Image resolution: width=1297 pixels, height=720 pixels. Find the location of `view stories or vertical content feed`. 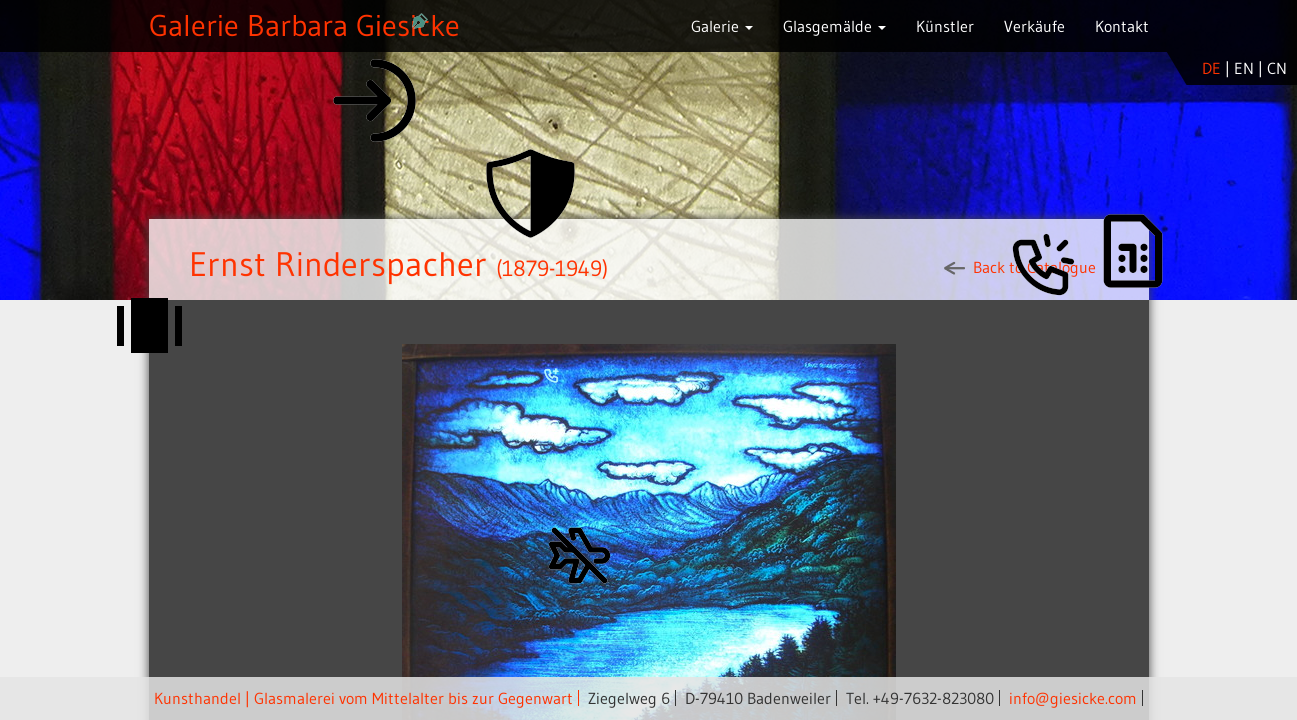

view stories or vertical content feed is located at coordinates (149, 327).